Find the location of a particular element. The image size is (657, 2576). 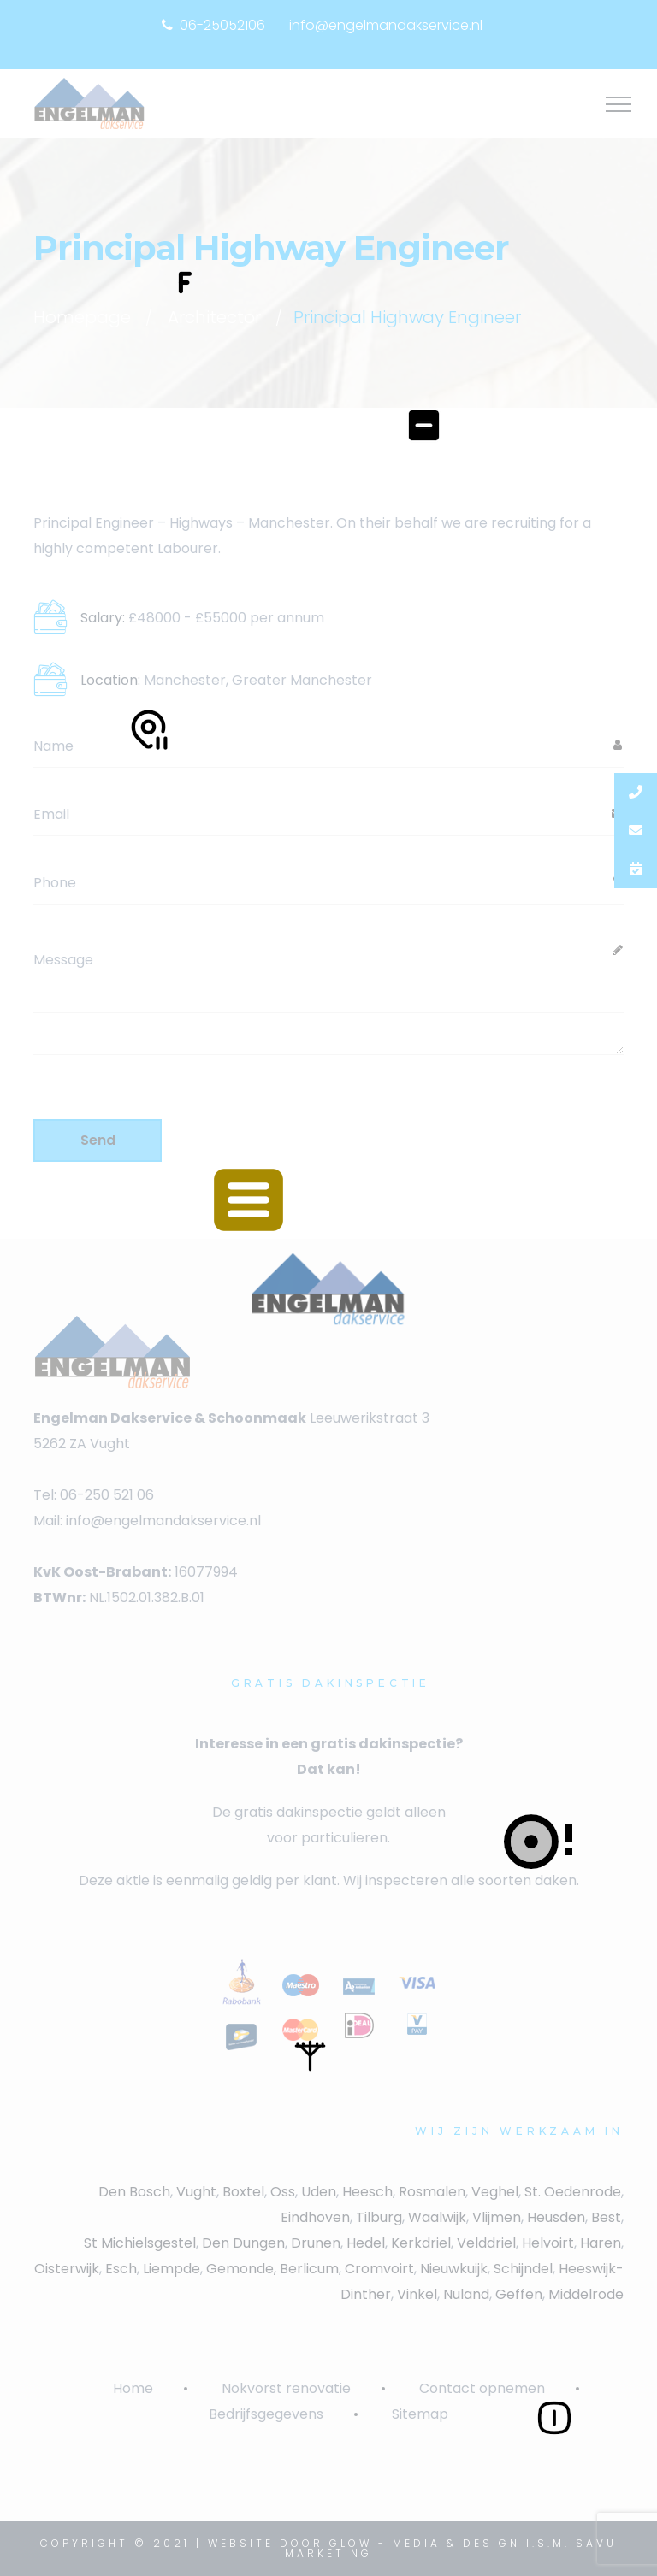

indicates a Facebook shortcut or link is located at coordinates (185, 282).